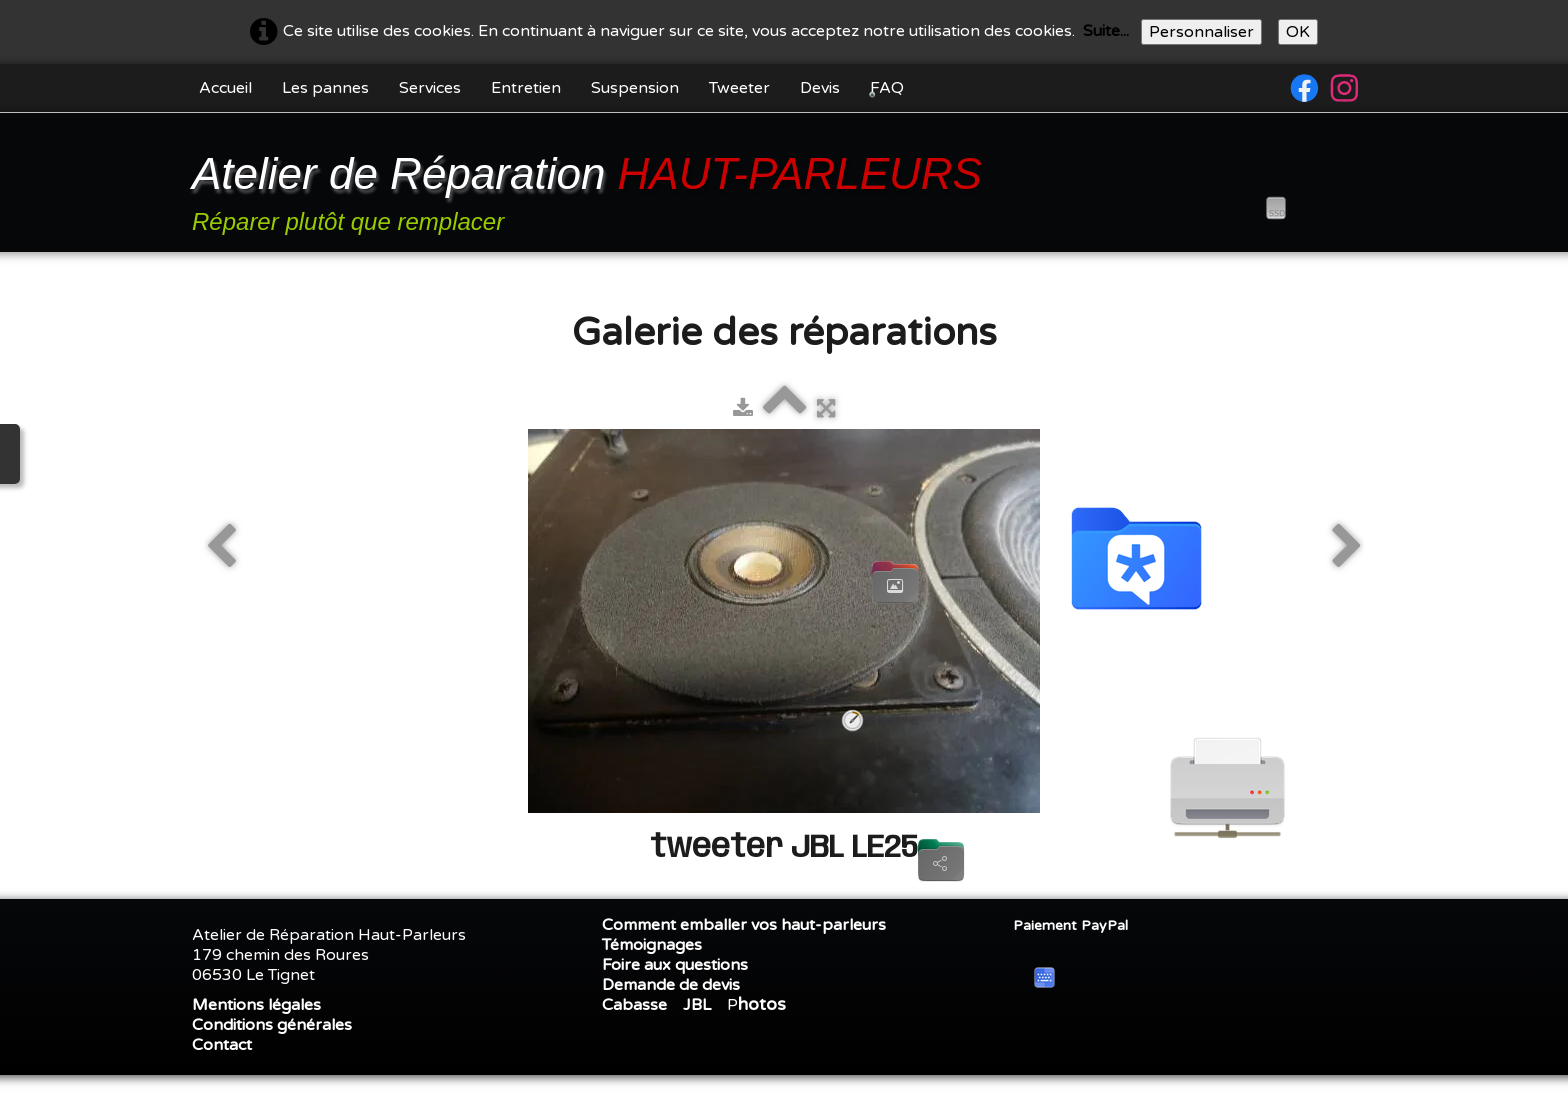  Describe the element at coordinates (1044, 977) in the screenshot. I see `access peripheral device settings` at that location.